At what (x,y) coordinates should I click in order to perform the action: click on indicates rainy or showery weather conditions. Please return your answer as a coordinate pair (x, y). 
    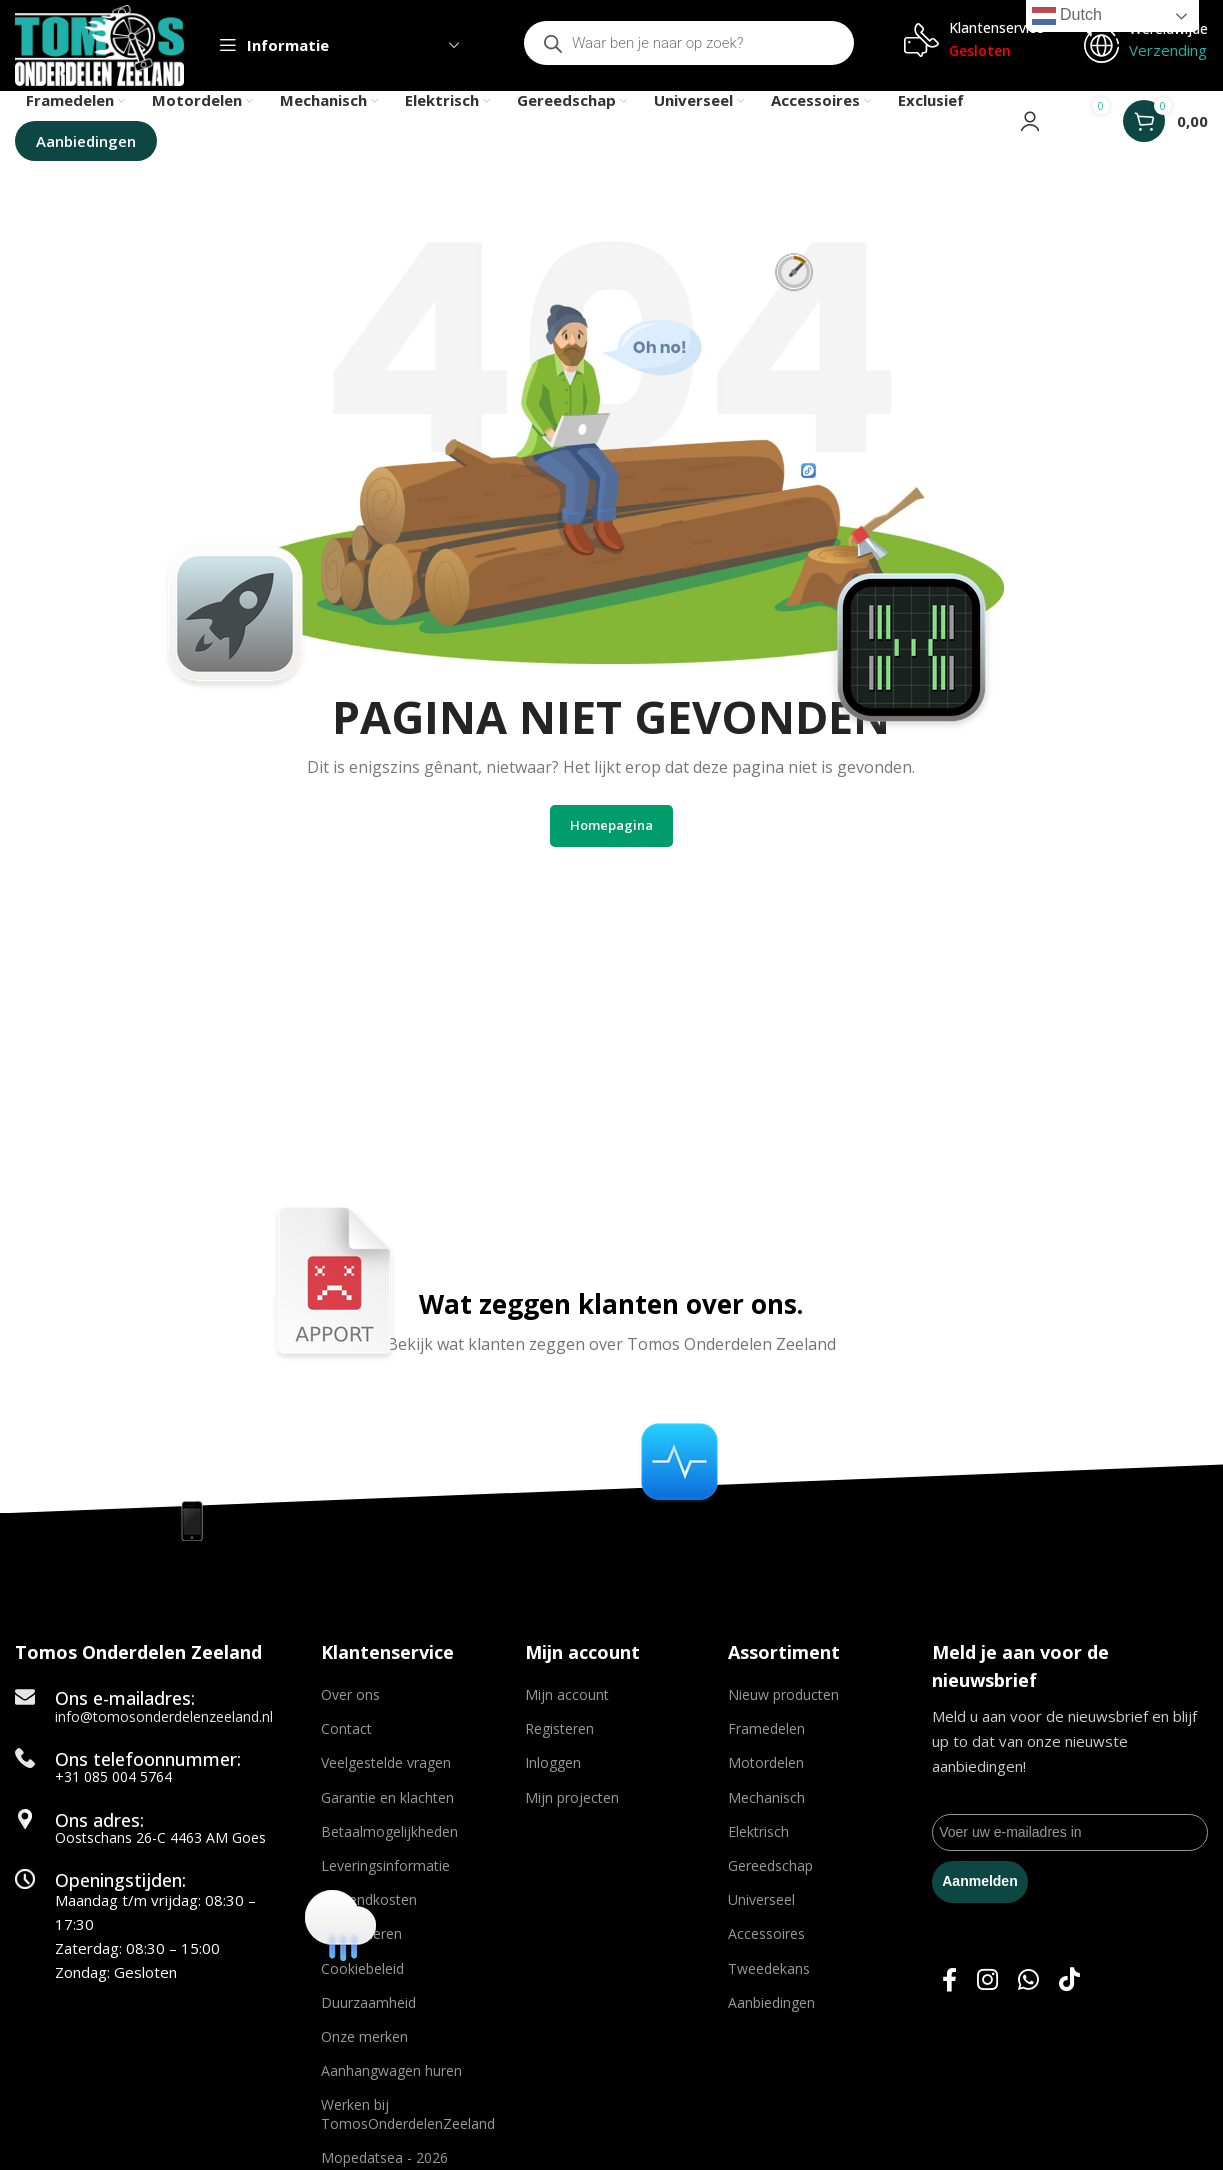
    Looking at the image, I should click on (340, 1925).